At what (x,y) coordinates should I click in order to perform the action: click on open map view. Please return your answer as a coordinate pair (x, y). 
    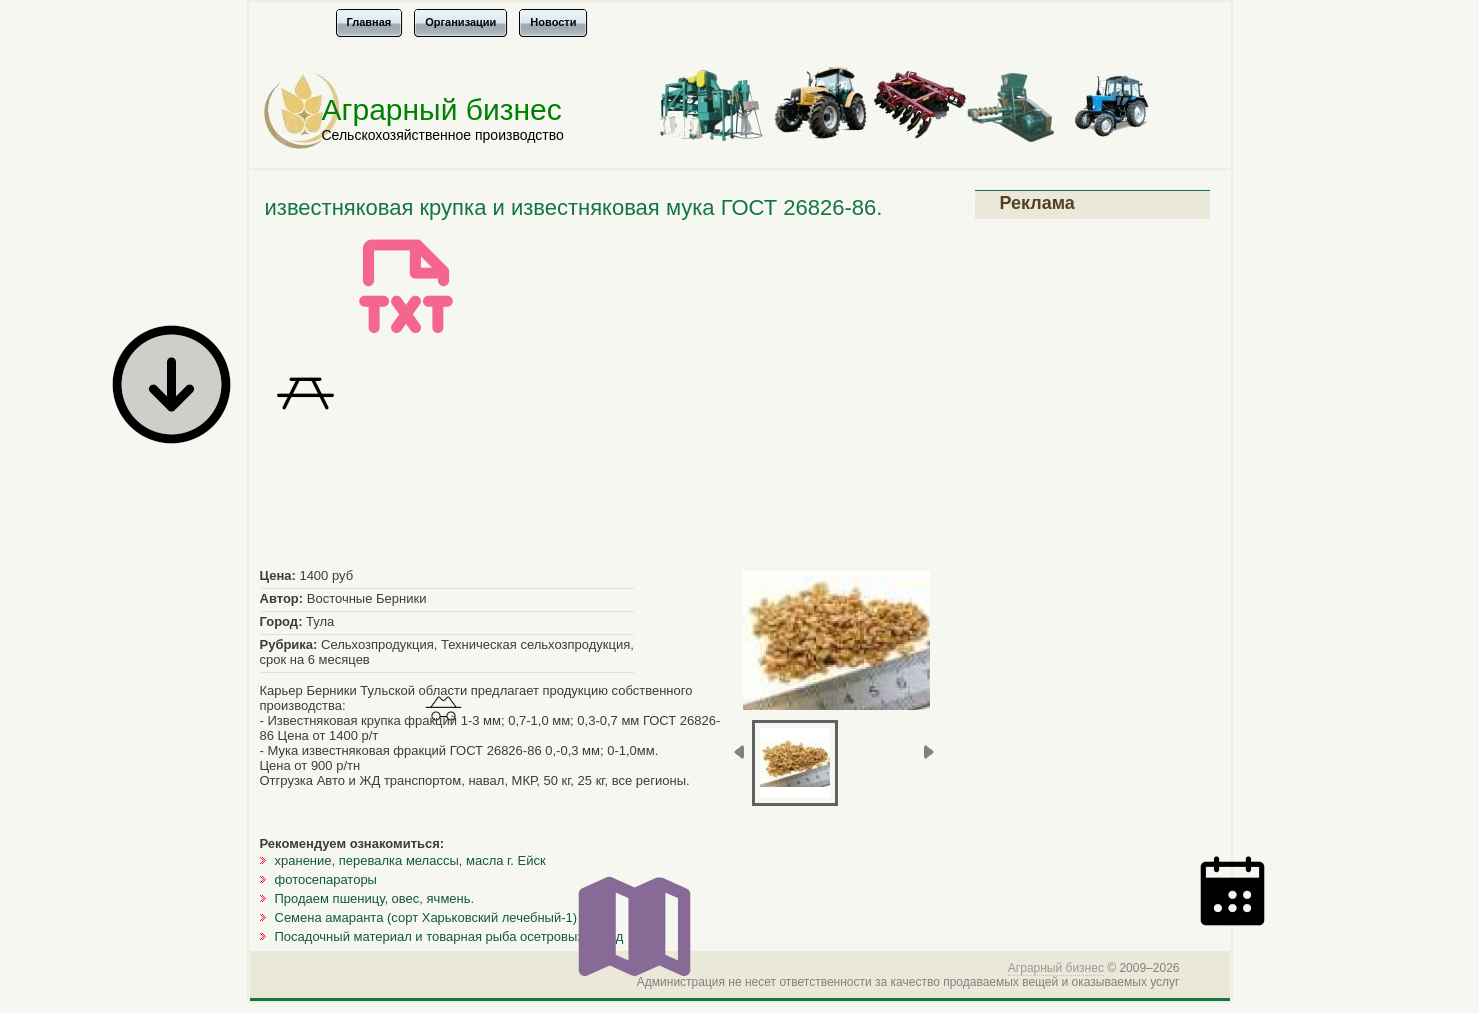
    Looking at the image, I should click on (634, 926).